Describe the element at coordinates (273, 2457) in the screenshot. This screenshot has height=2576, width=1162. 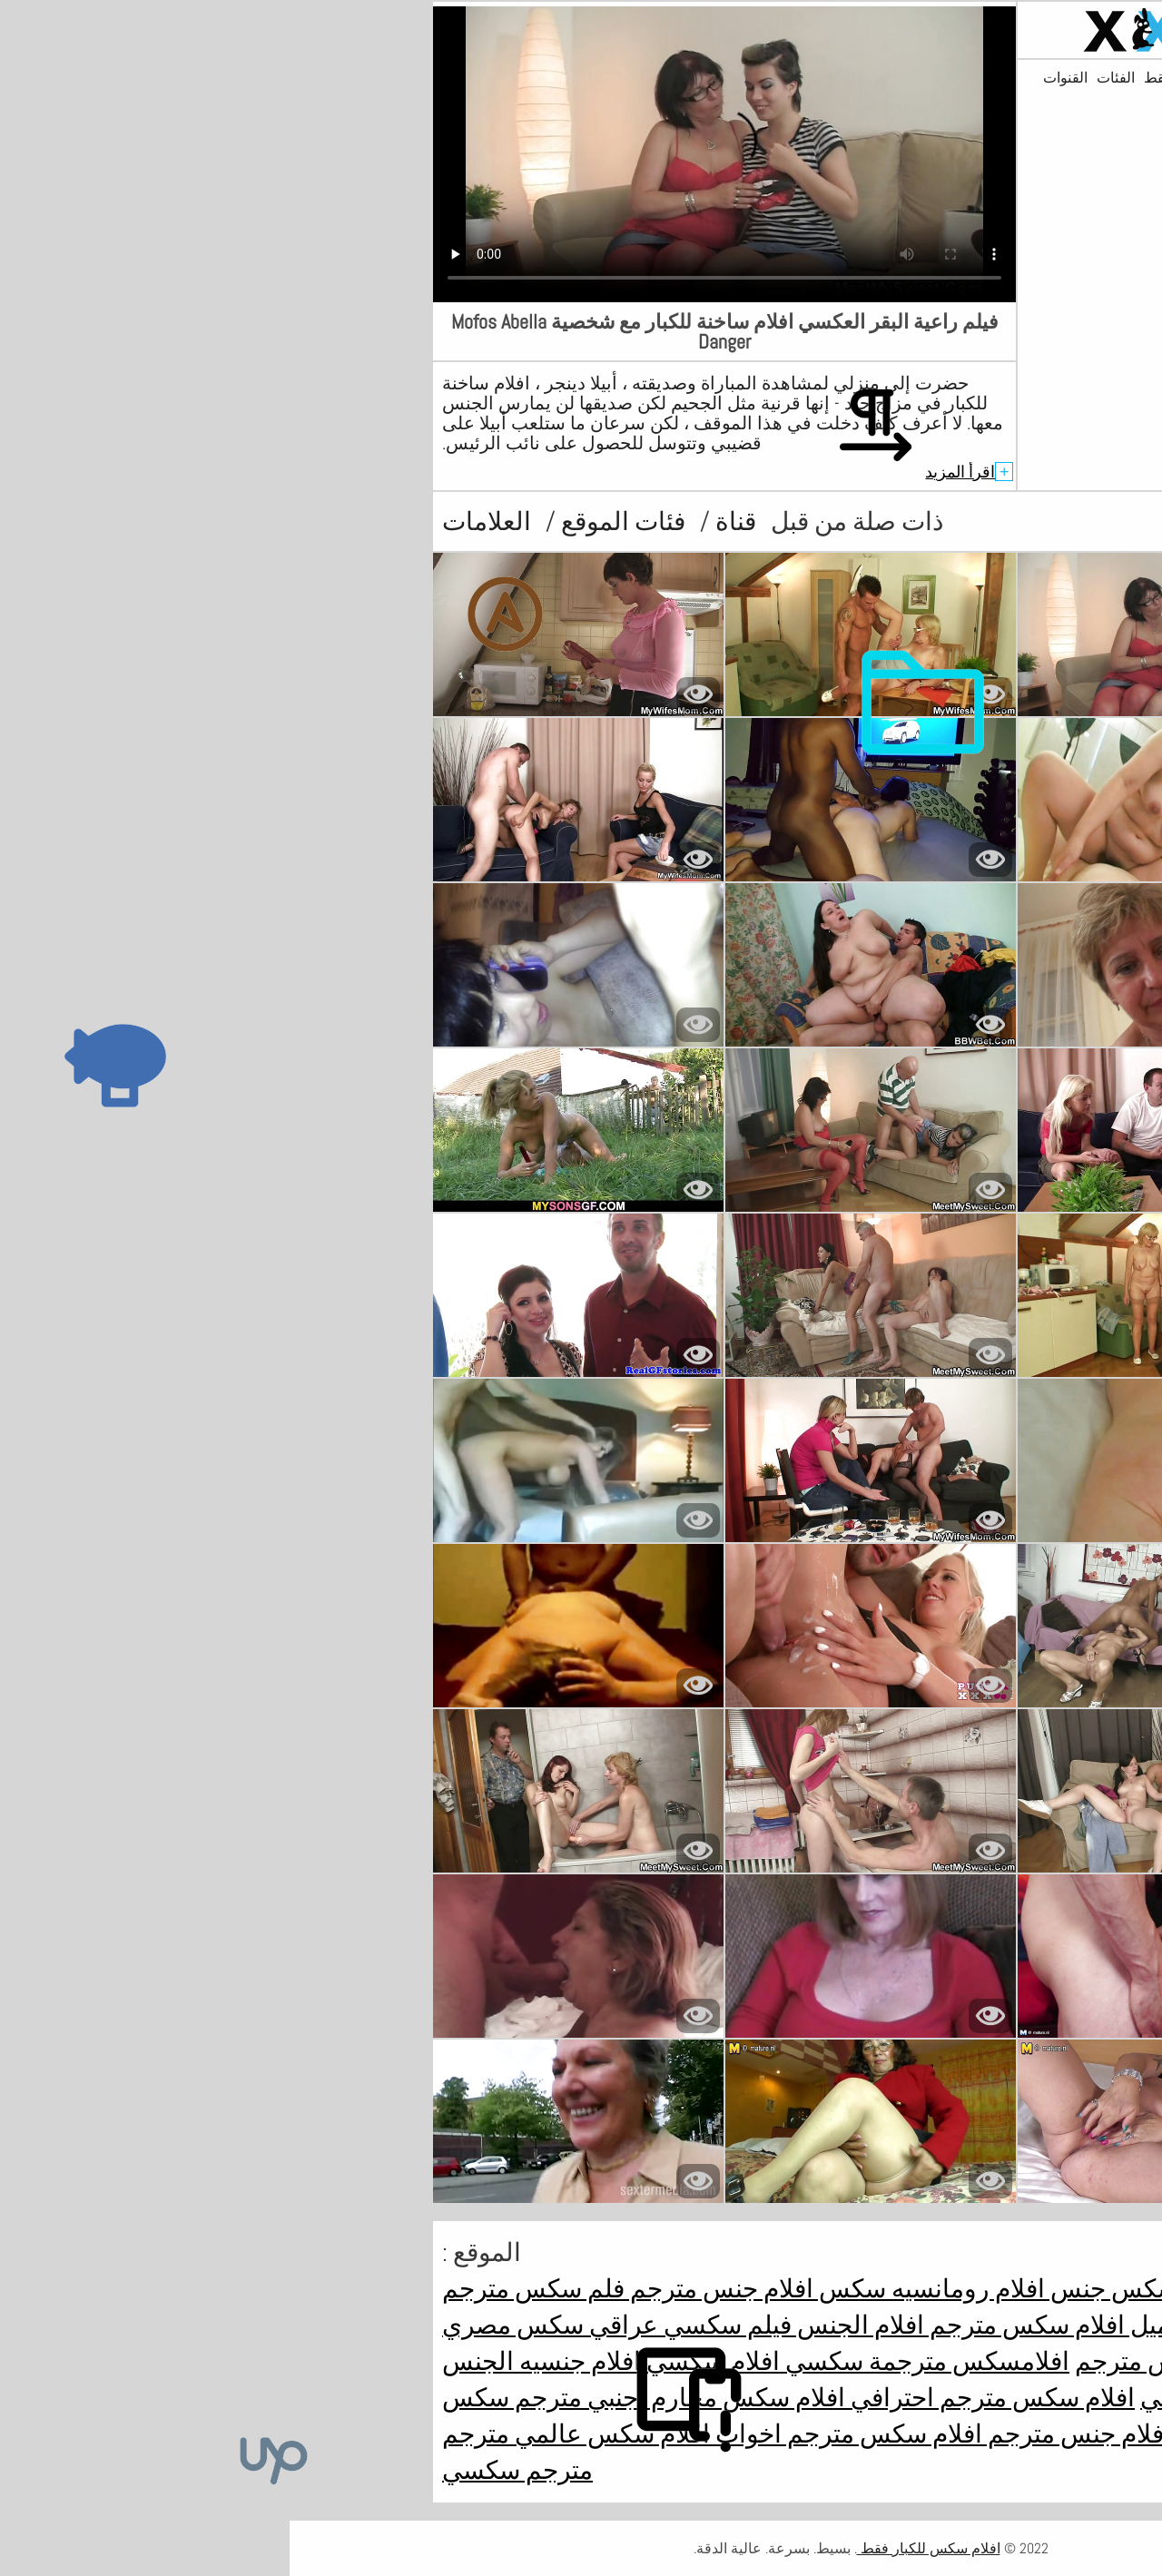
I see `link to upwork freelancer profile` at that location.